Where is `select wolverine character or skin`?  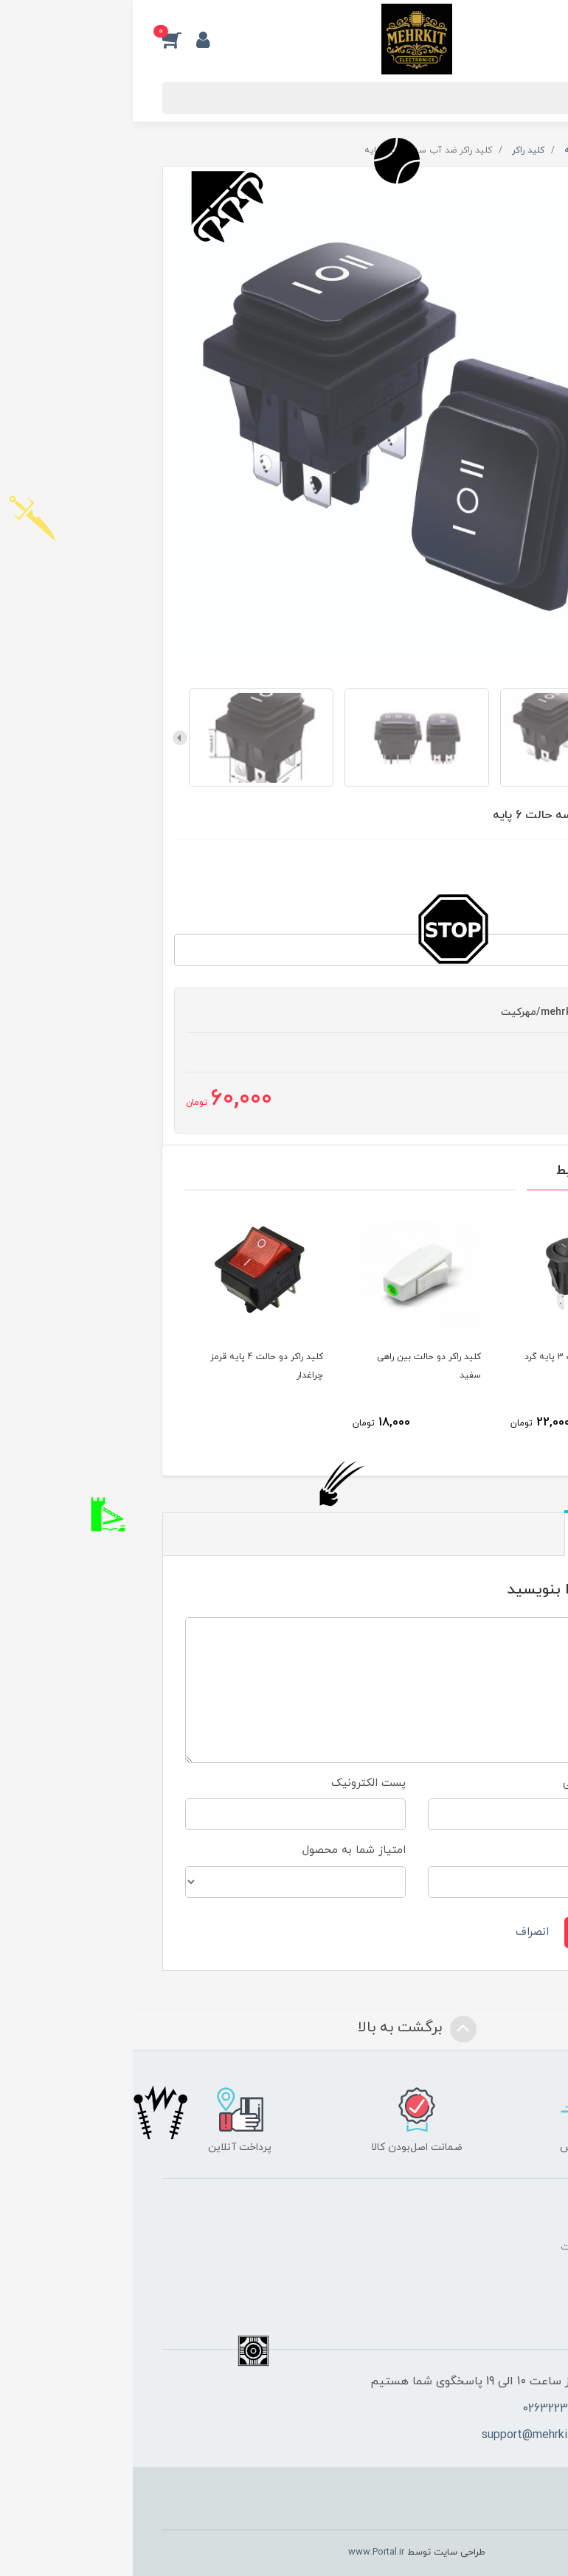 select wolverine character or skin is located at coordinates (343, 1483).